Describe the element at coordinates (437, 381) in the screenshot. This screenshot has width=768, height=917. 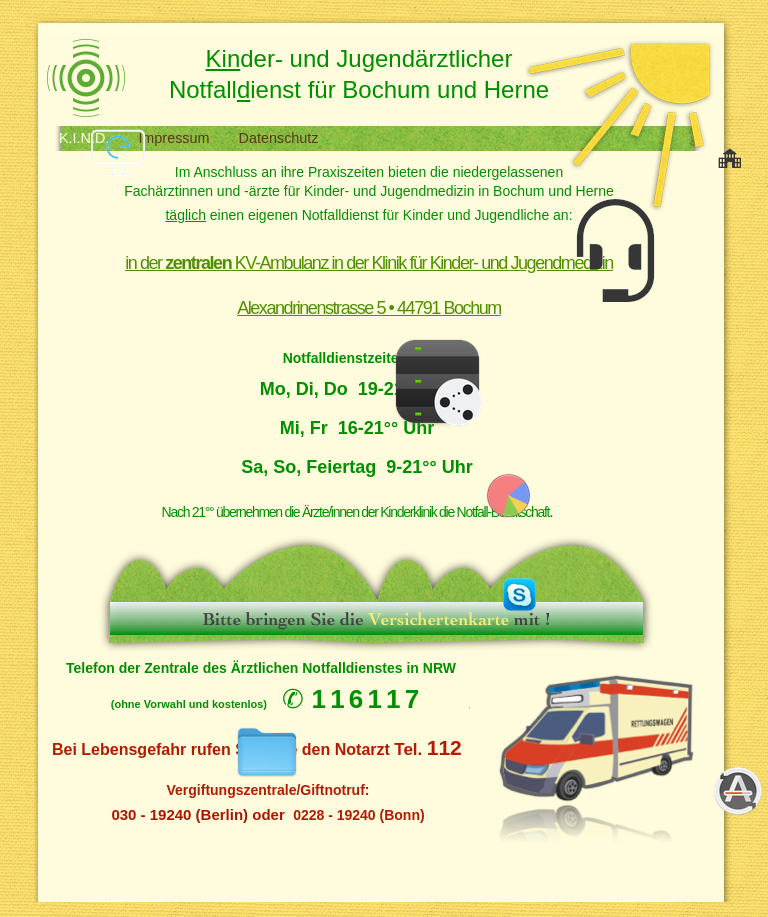
I see `configure network server sharing settings` at that location.